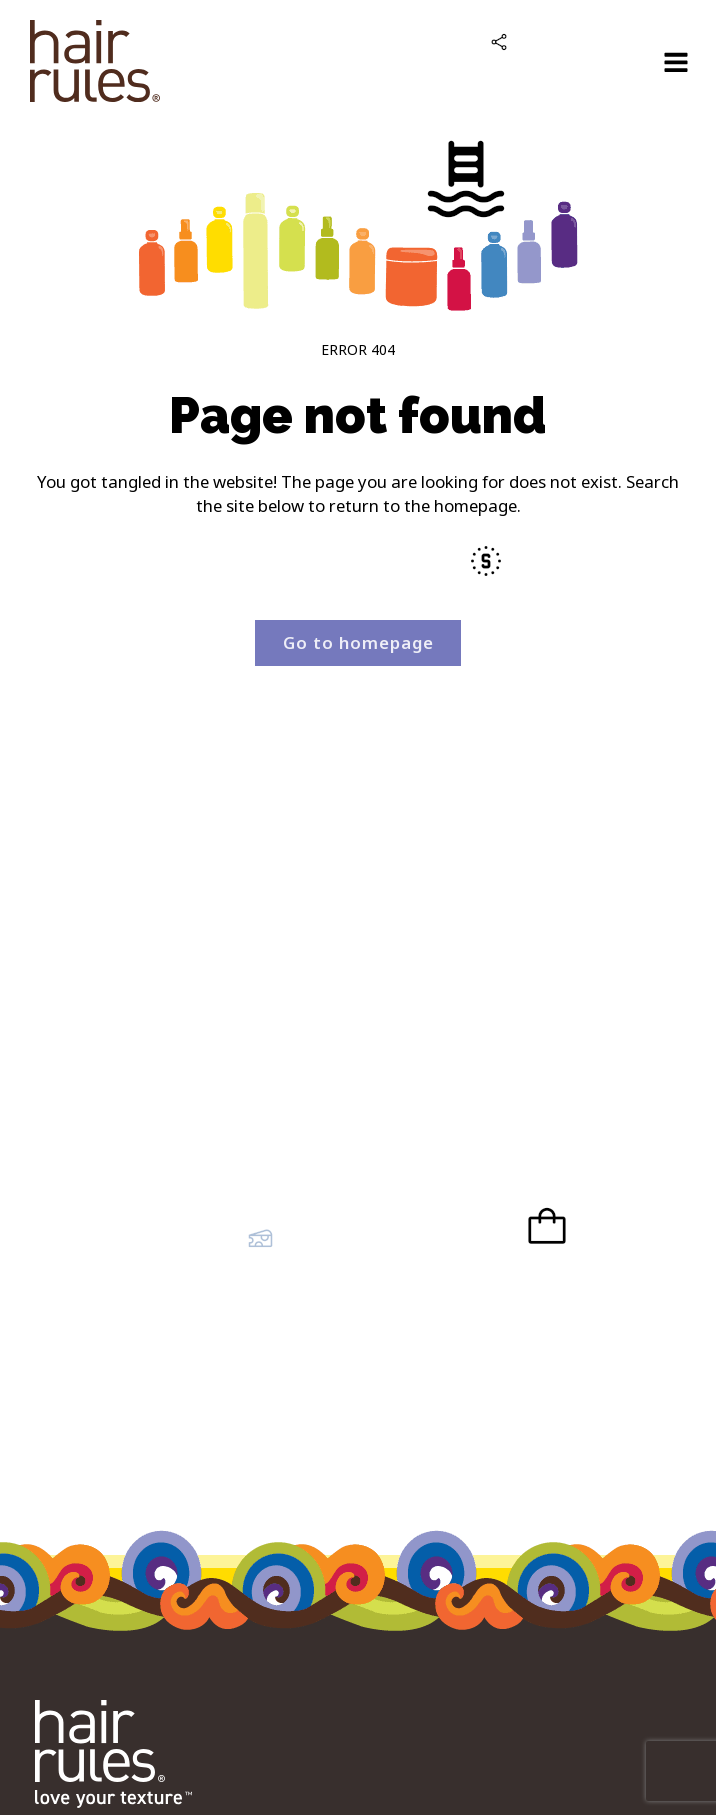 The width and height of the screenshot is (716, 1815). What do you see at coordinates (466, 179) in the screenshot?
I see `indicates swimming pool amenity available` at bounding box center [466, 179].